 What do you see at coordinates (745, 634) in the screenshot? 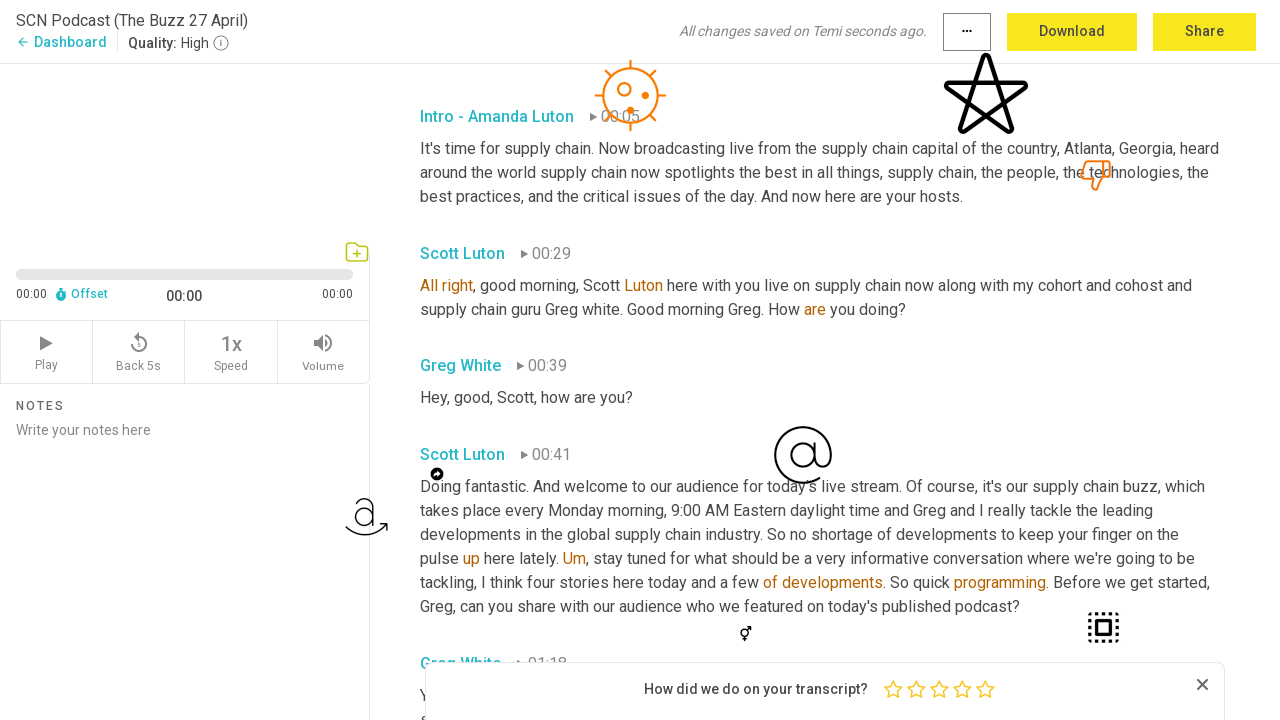
I see `indicates gender options or selection` at bounding box center [745, 634].